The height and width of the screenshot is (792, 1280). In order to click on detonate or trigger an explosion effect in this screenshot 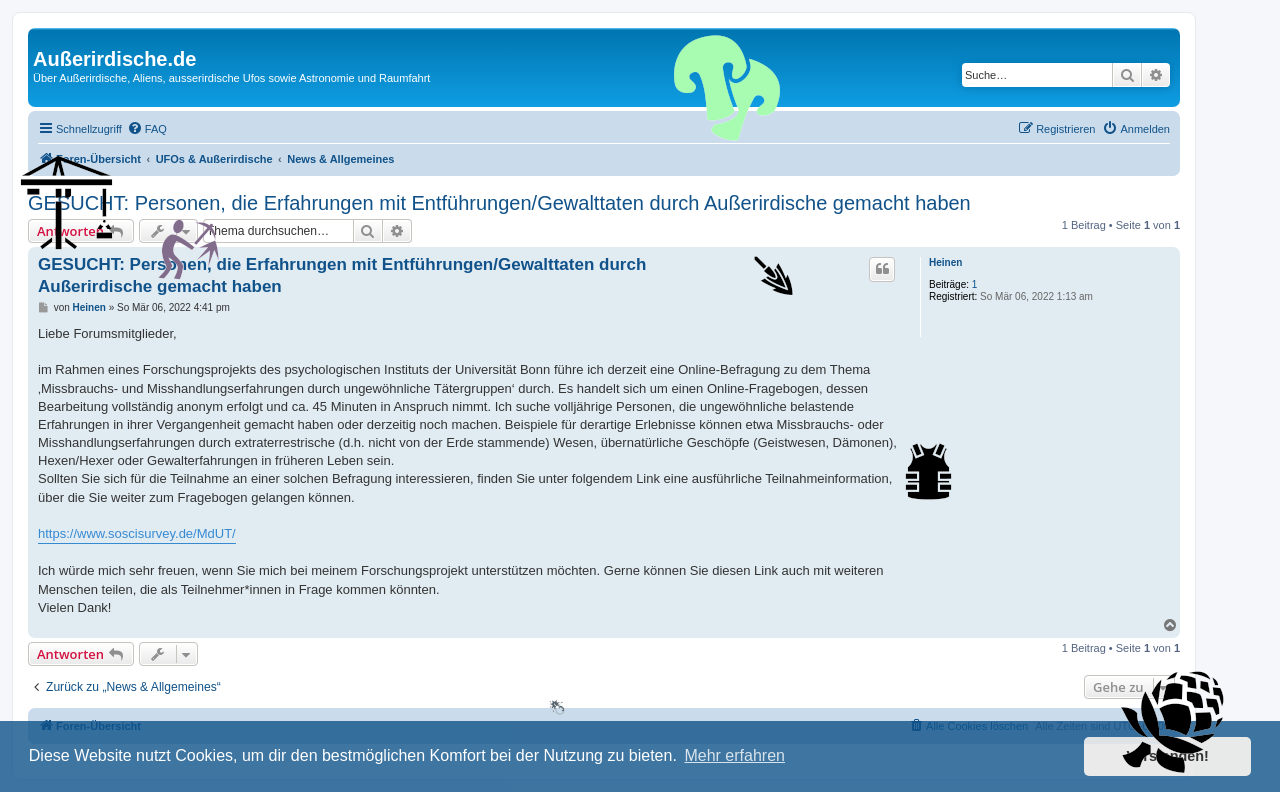, I will do `click(557, 707)`.